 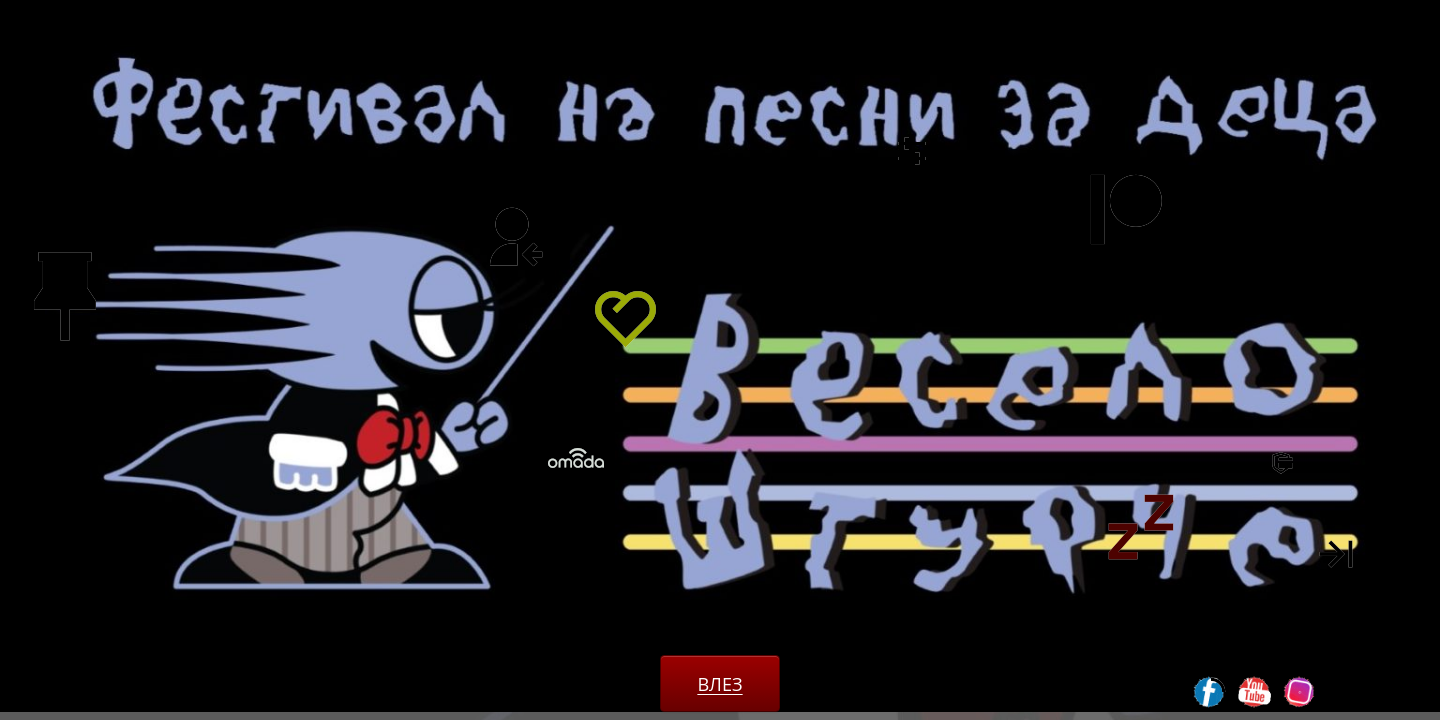 I want to click on adjust audio equalizer settings, so click(x=912, y=151).